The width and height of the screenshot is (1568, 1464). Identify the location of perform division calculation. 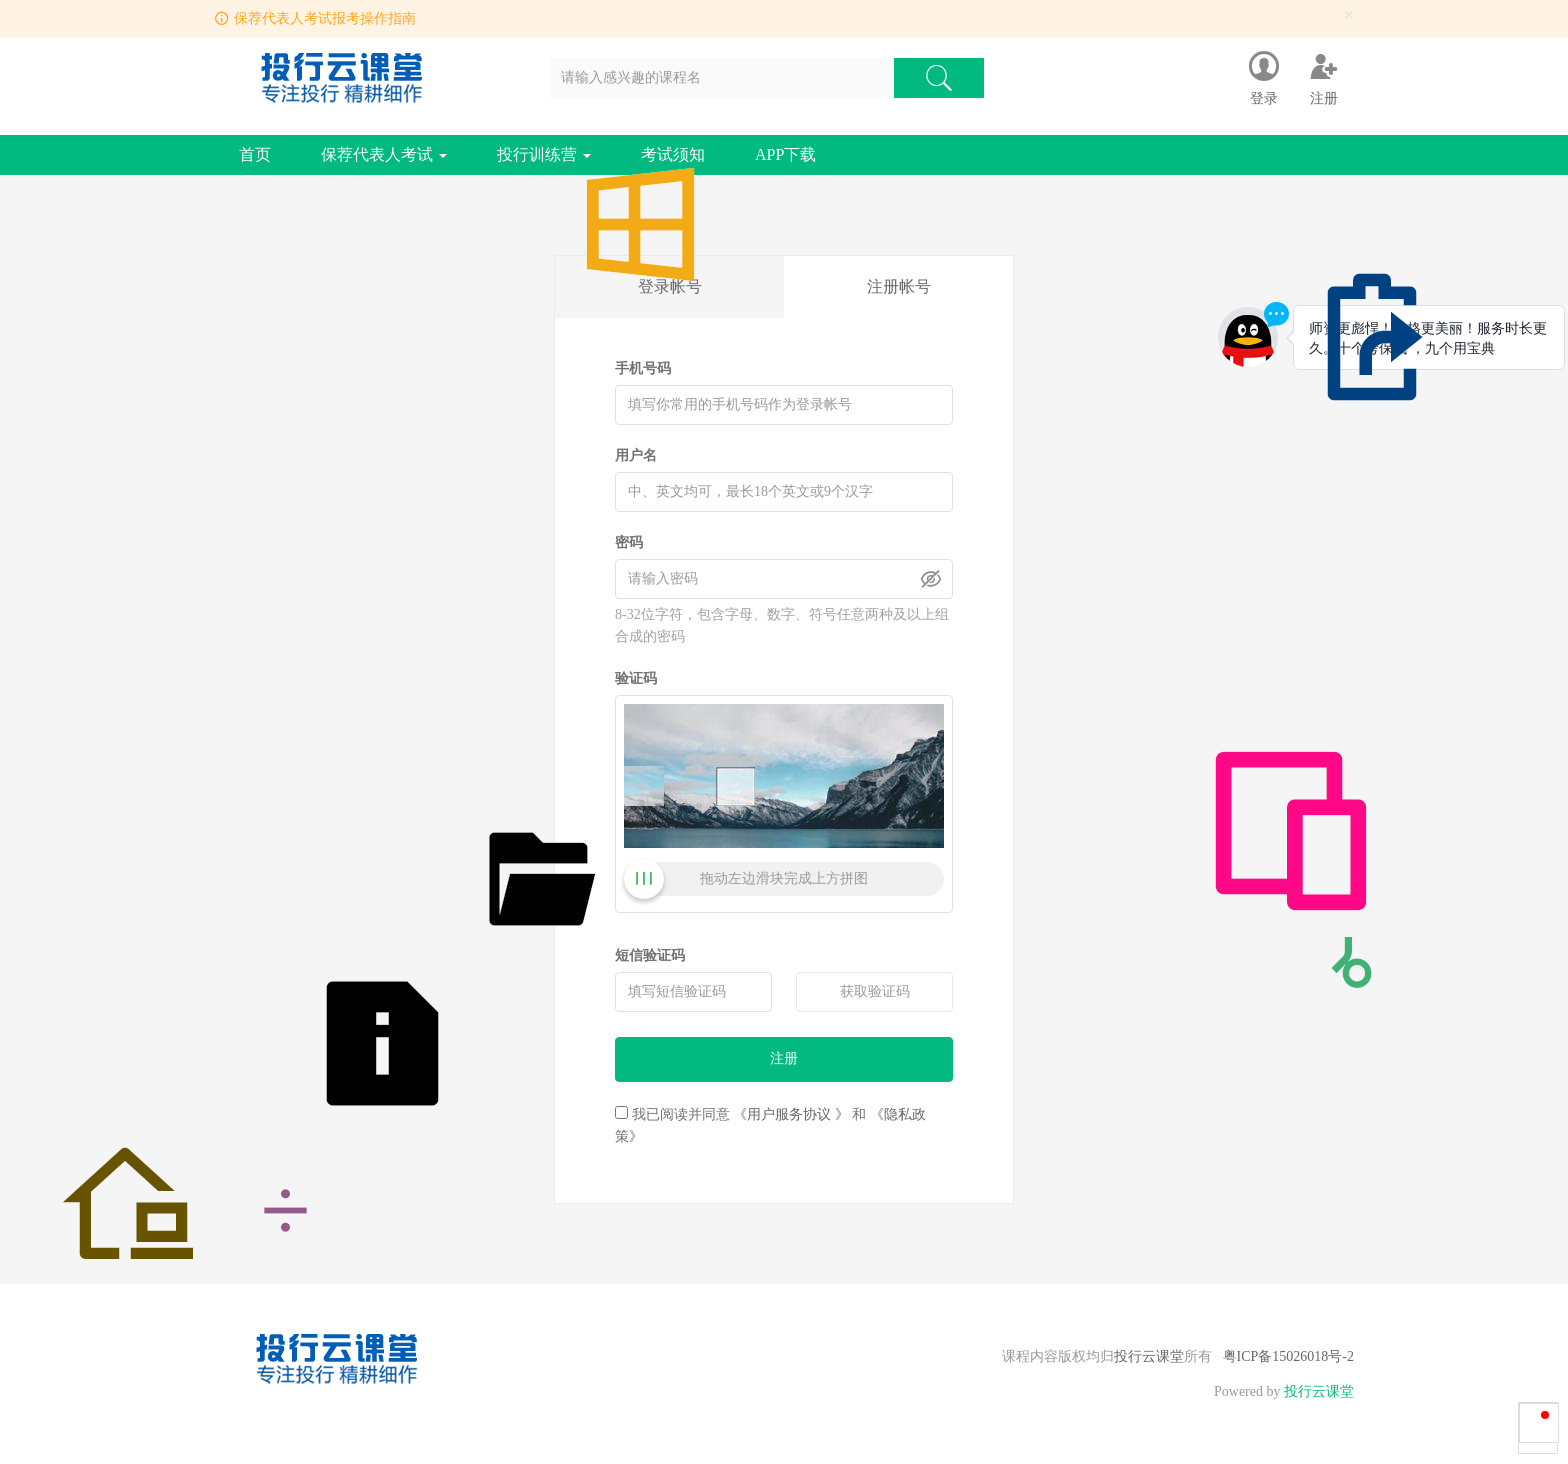
(285, 1210).